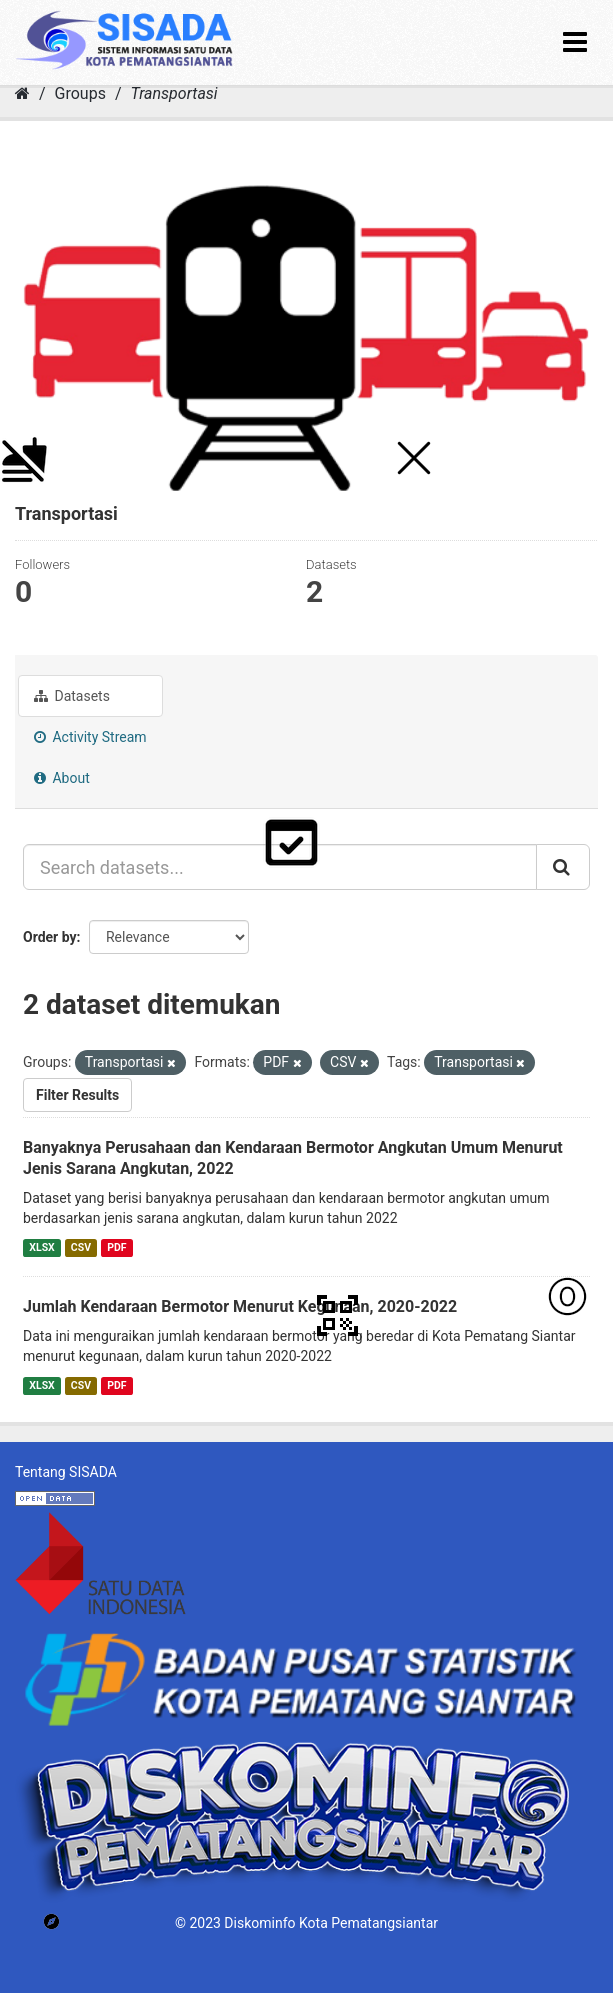  What do you see at coordinates (291, 842) in the screenshot?
I see `domain verification complete` at bounding box center [291, 842].